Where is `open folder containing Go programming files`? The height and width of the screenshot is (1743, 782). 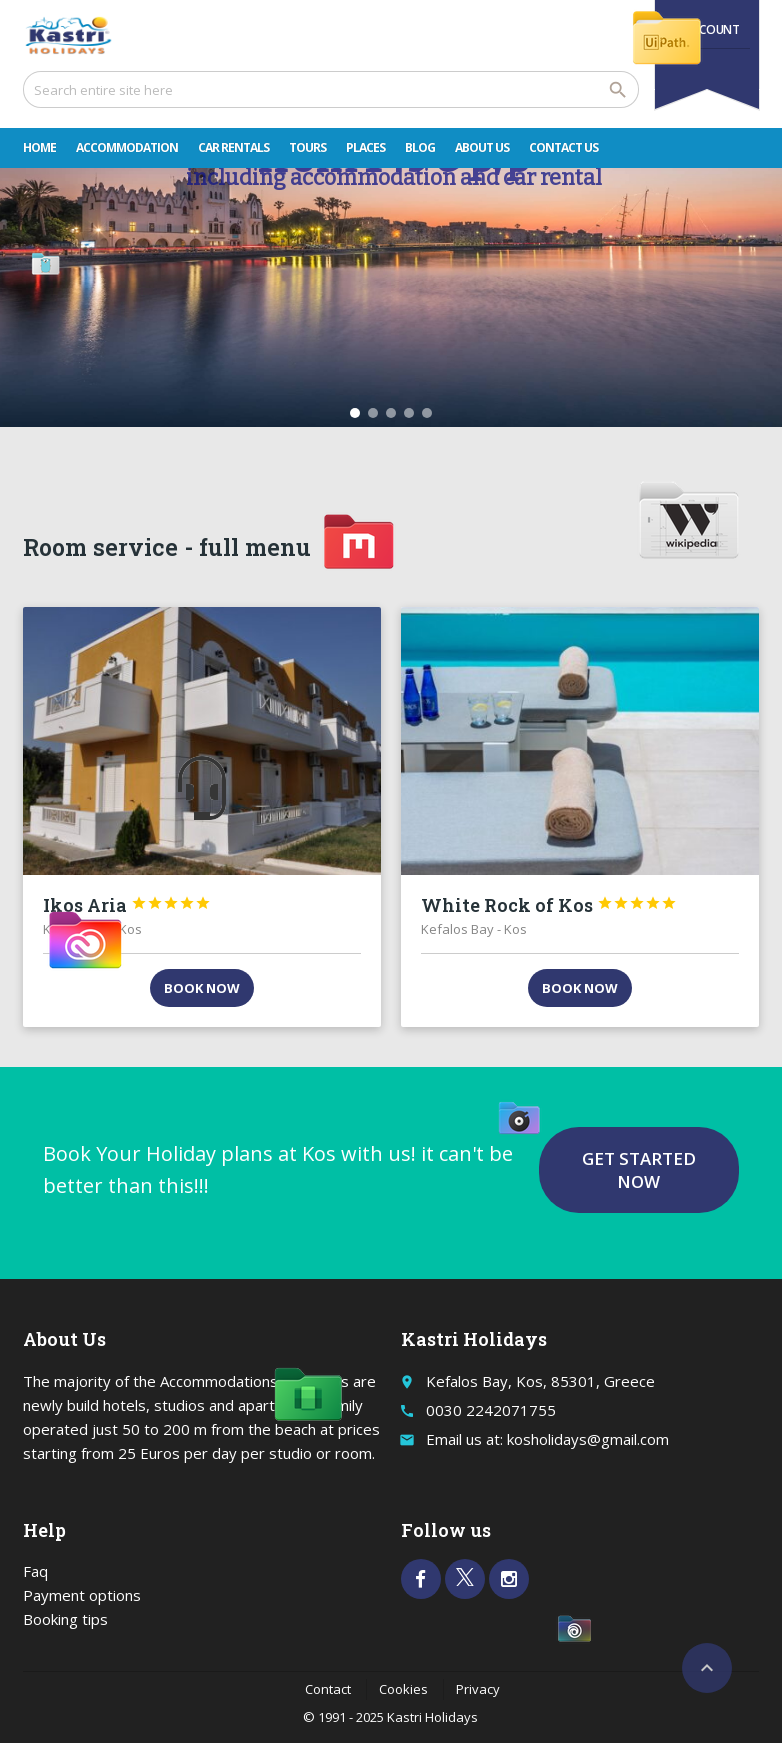
open folder containing Go programming files is located at coordinates (45, 264).